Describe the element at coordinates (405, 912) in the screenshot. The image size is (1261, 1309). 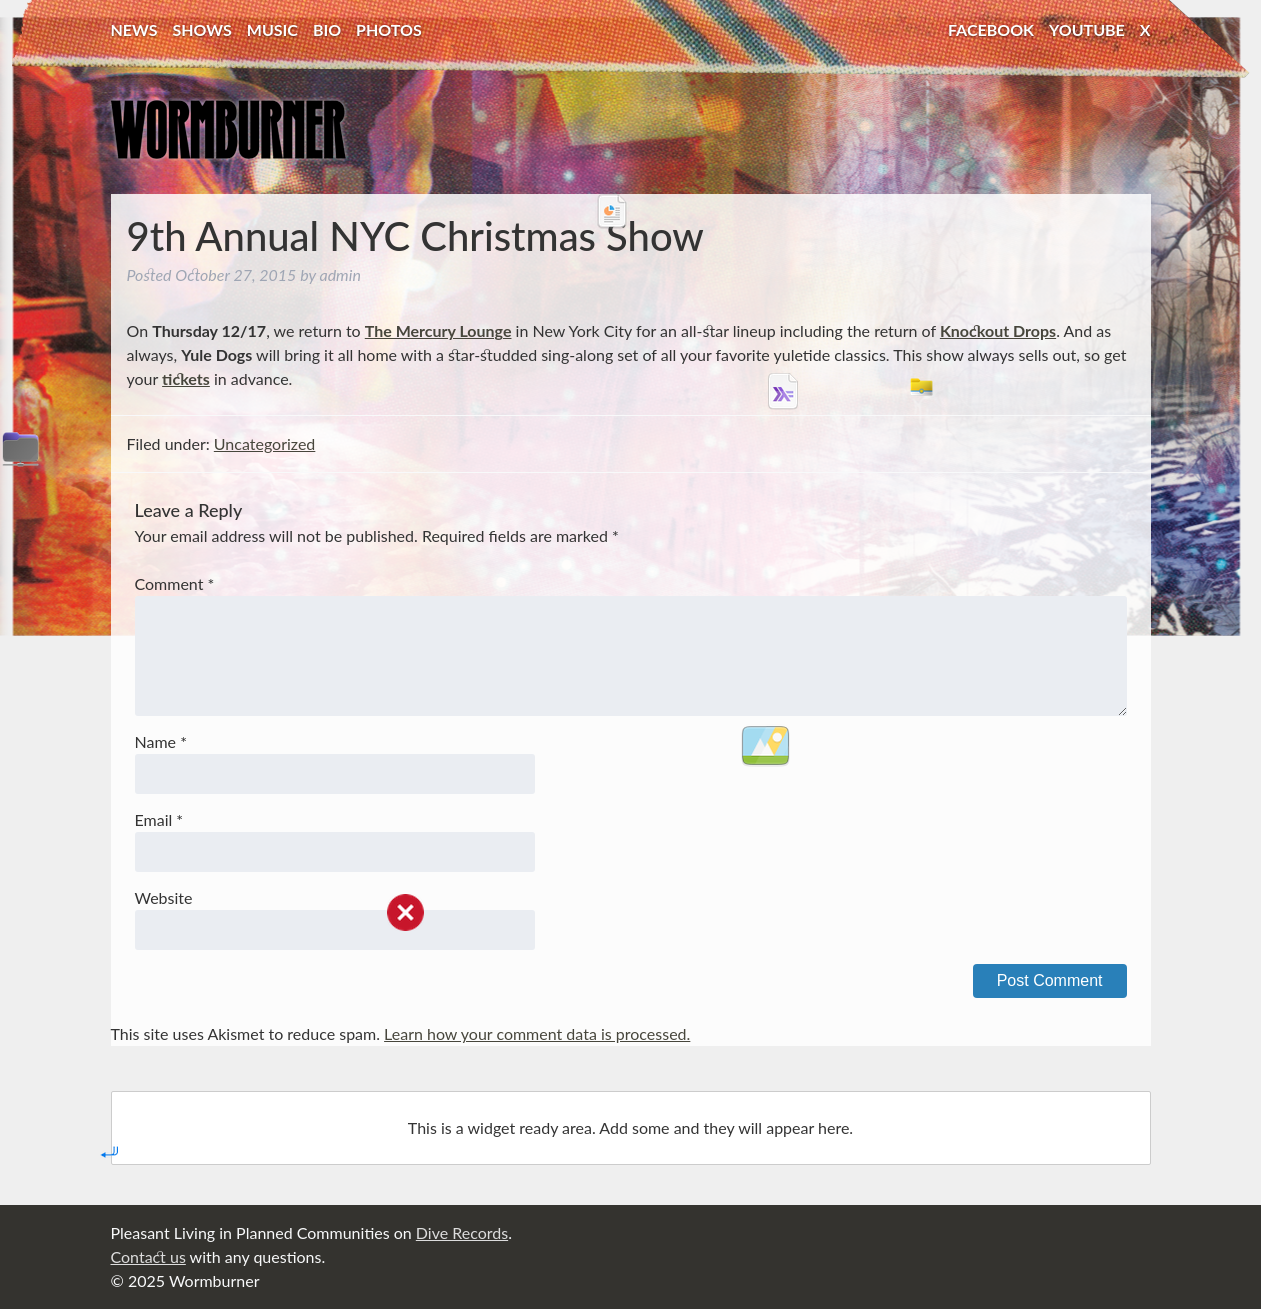
I see `cancel or close the current action` at that location.